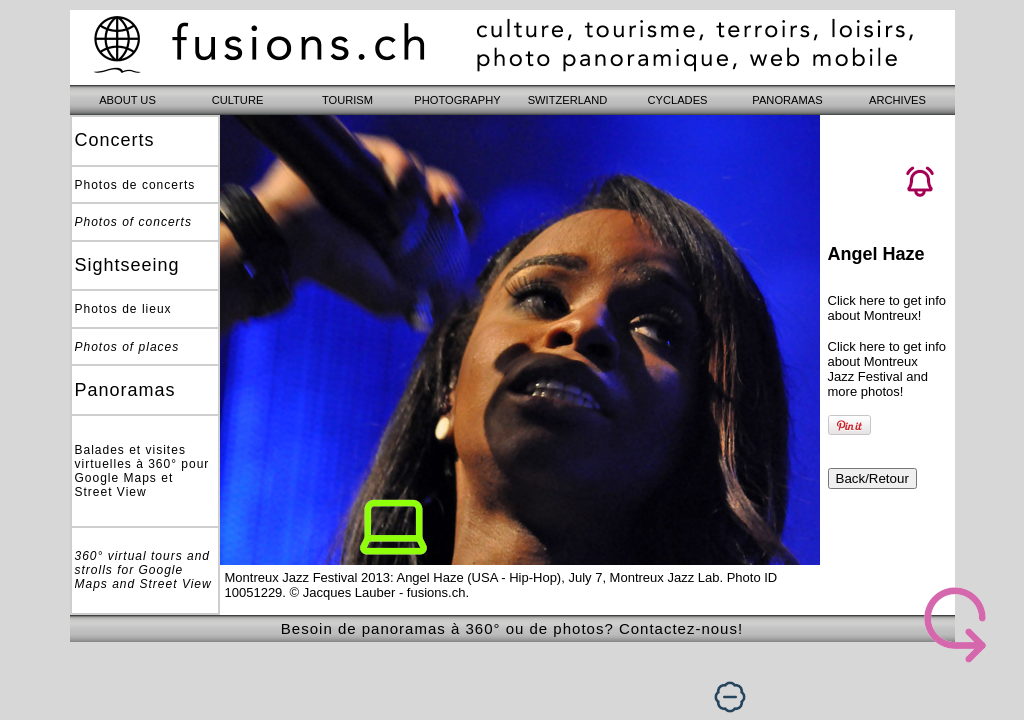 The height and width of the screenshot is (720, 1024). Describe the element at coordinates (730, 697) in the screenshot. I see `remove a badge or label` at that location.